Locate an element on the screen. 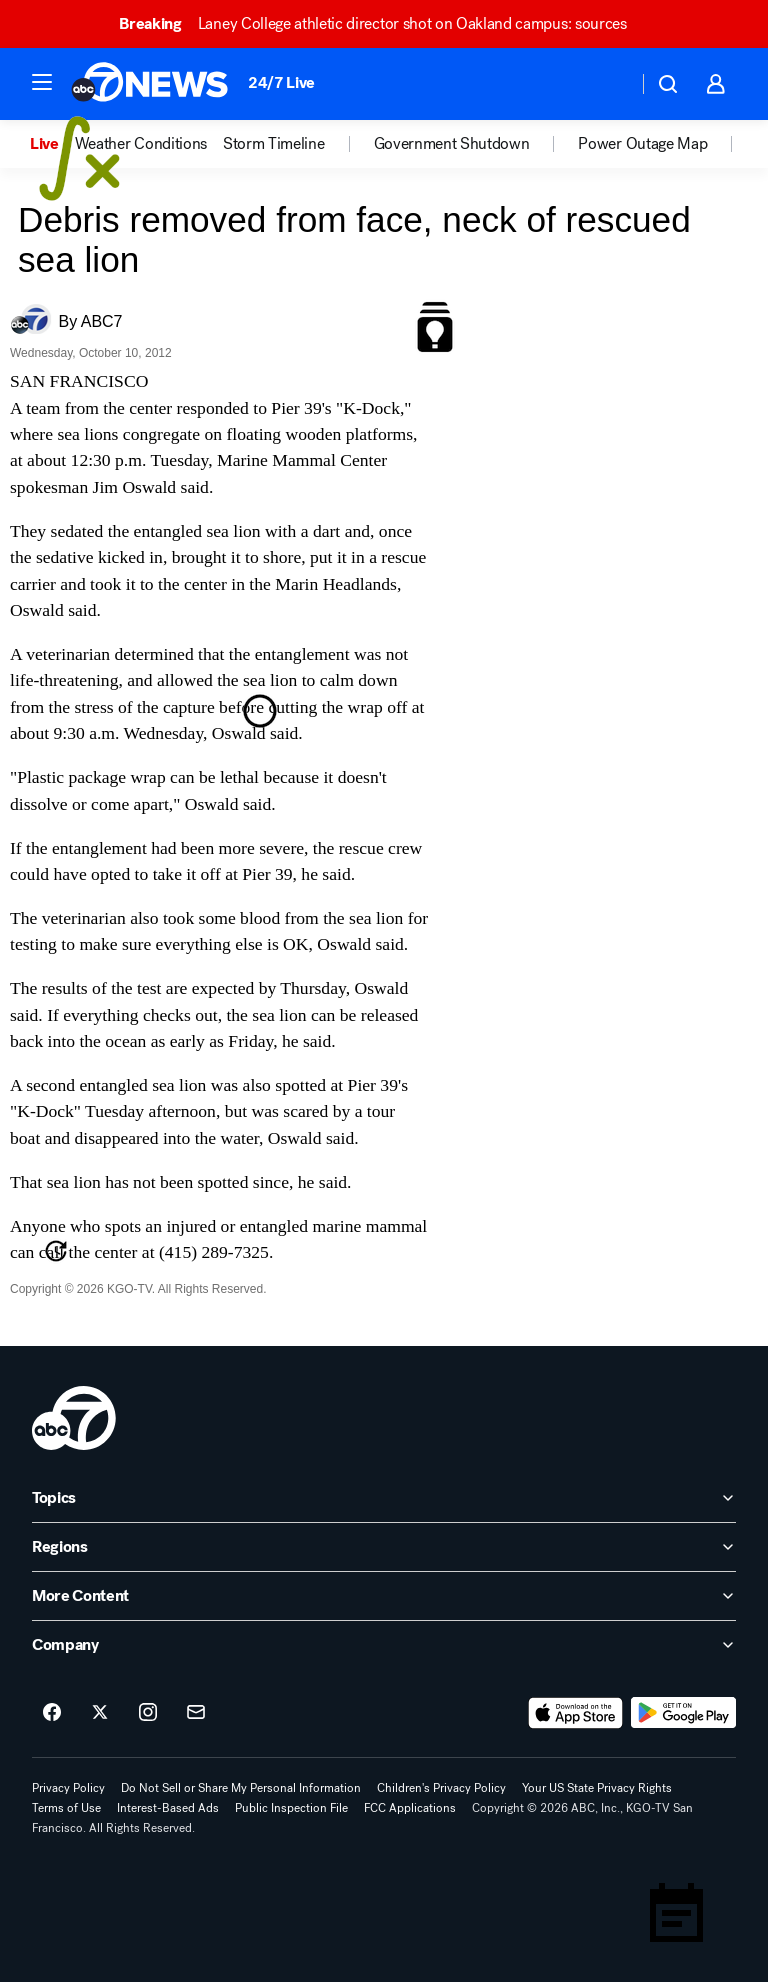  indicates an unselected or empty state is located at coordinates (260, 711).